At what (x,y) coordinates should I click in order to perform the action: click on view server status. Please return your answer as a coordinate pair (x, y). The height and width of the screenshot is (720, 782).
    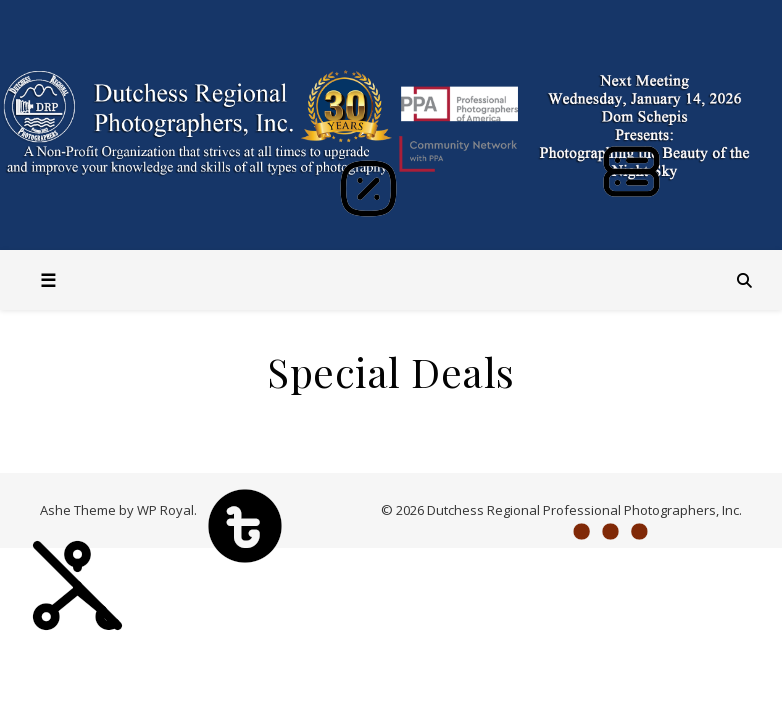
    Looking at the image, I should click on (631, 171).